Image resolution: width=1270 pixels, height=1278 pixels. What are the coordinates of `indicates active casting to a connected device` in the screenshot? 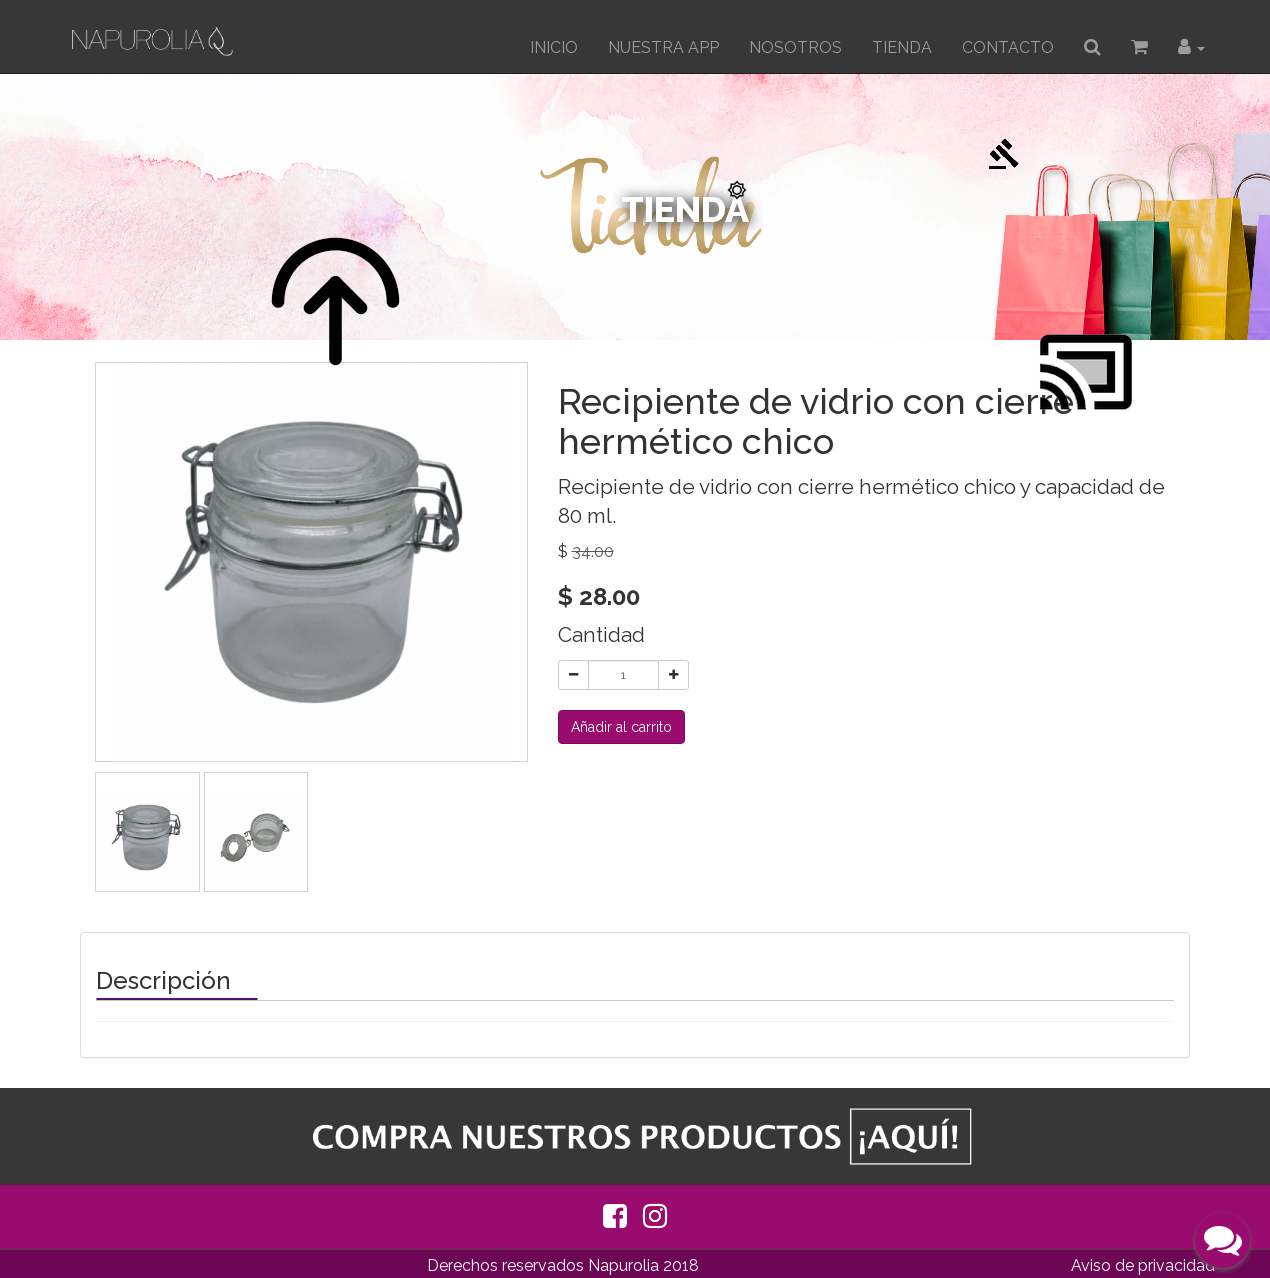 It's located at (1086, 372).